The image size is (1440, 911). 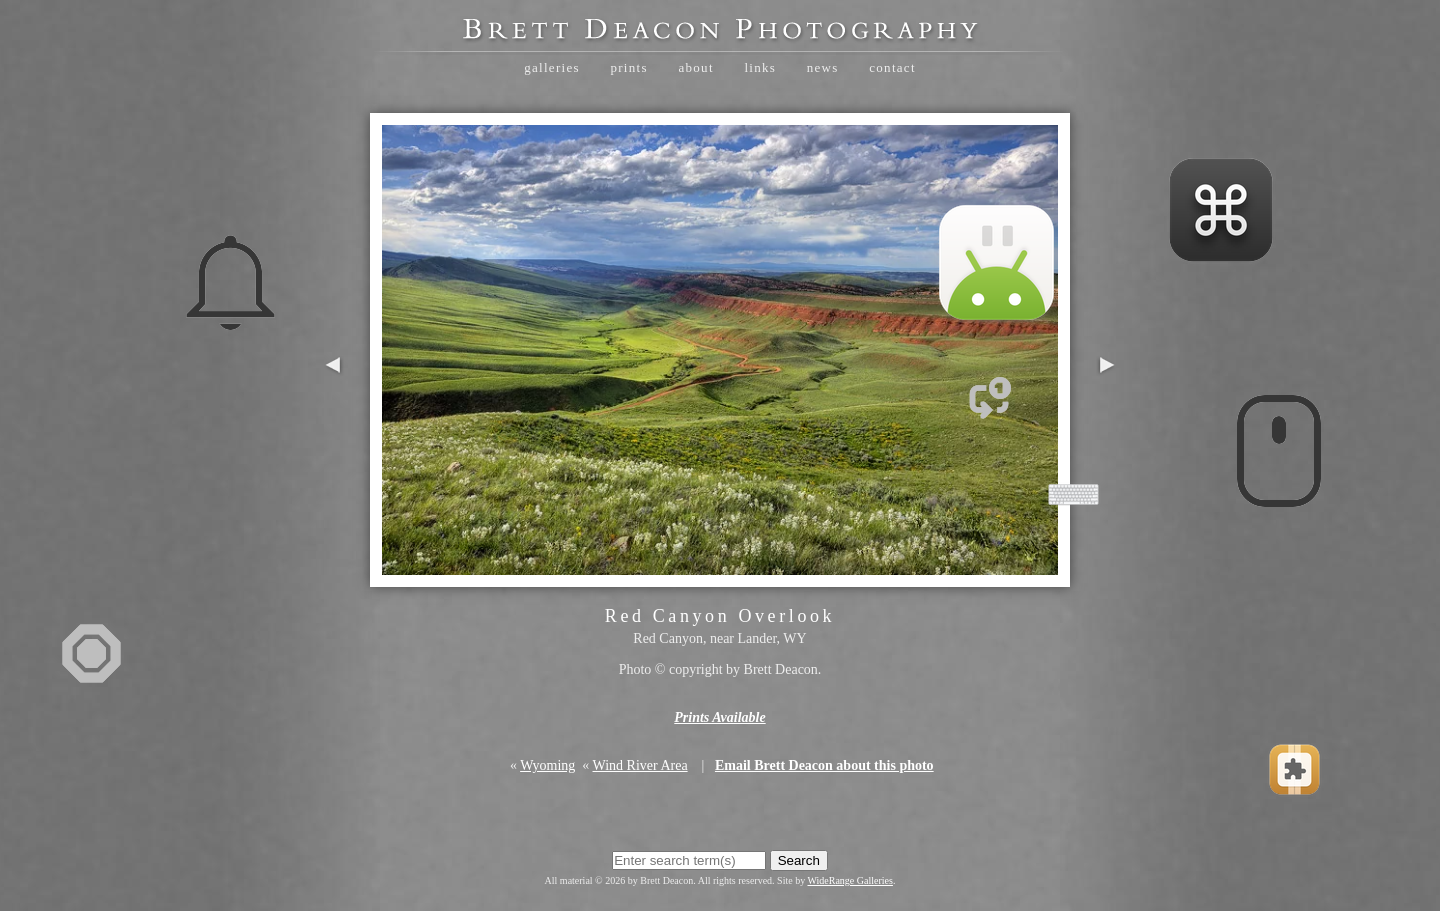 What do you see at coordinates (230, 279) in the screenshot?
I see `access notification settings` at bounding box center [230, 279].